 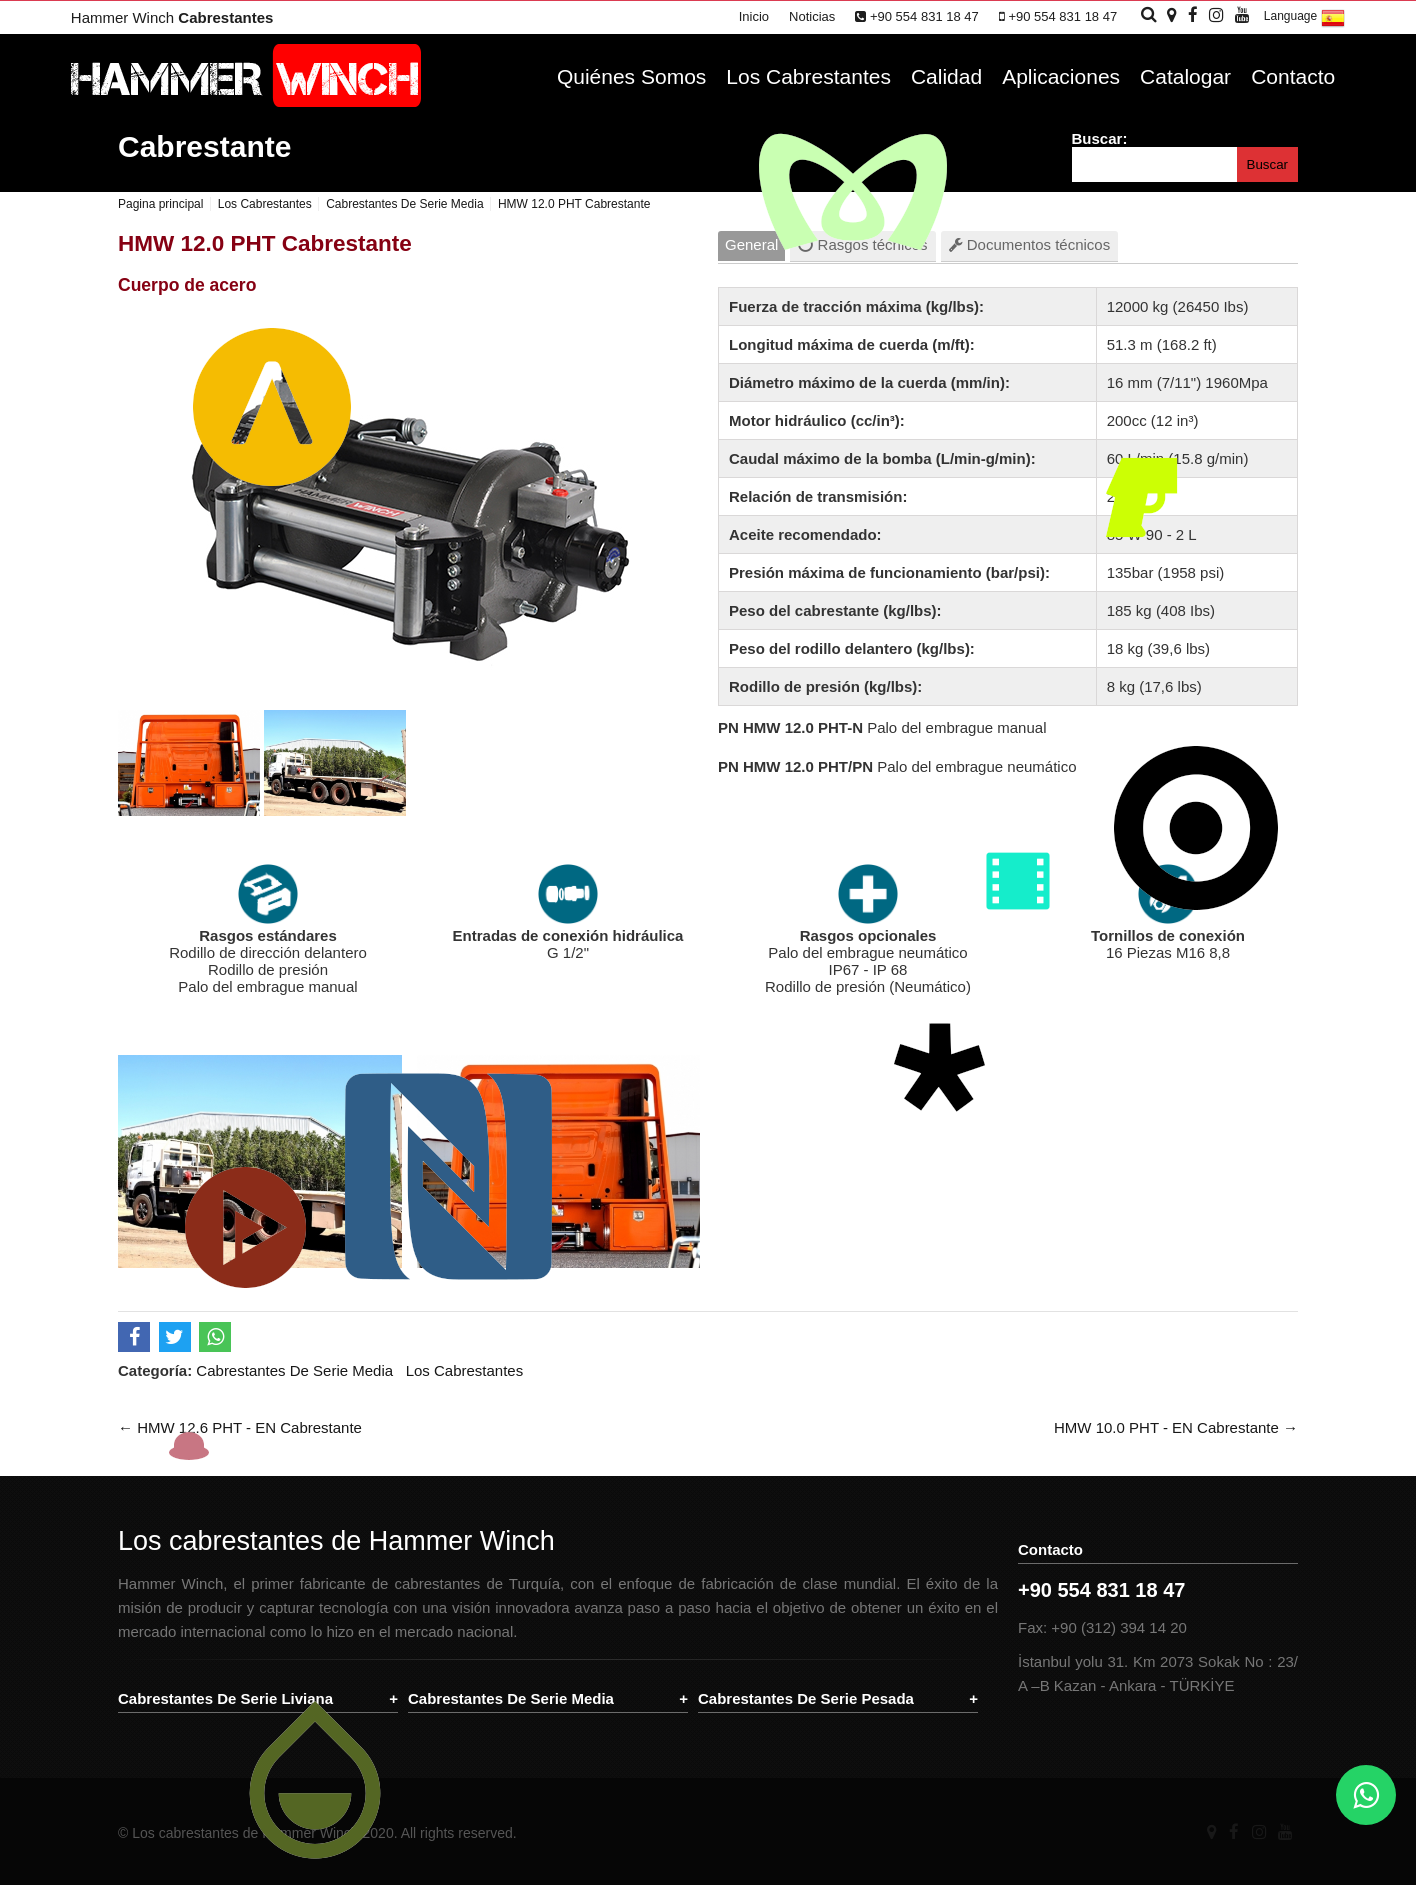 I want to click on access video or film content, so click(x=1018, y=881).